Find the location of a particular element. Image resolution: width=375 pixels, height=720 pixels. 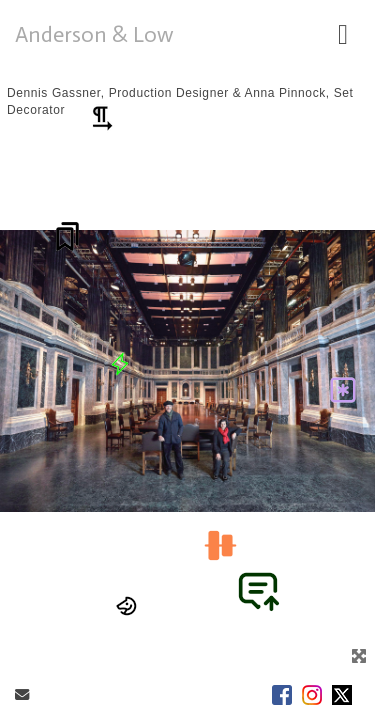

view your saved bookmarks is located at coordinates (67, 236).